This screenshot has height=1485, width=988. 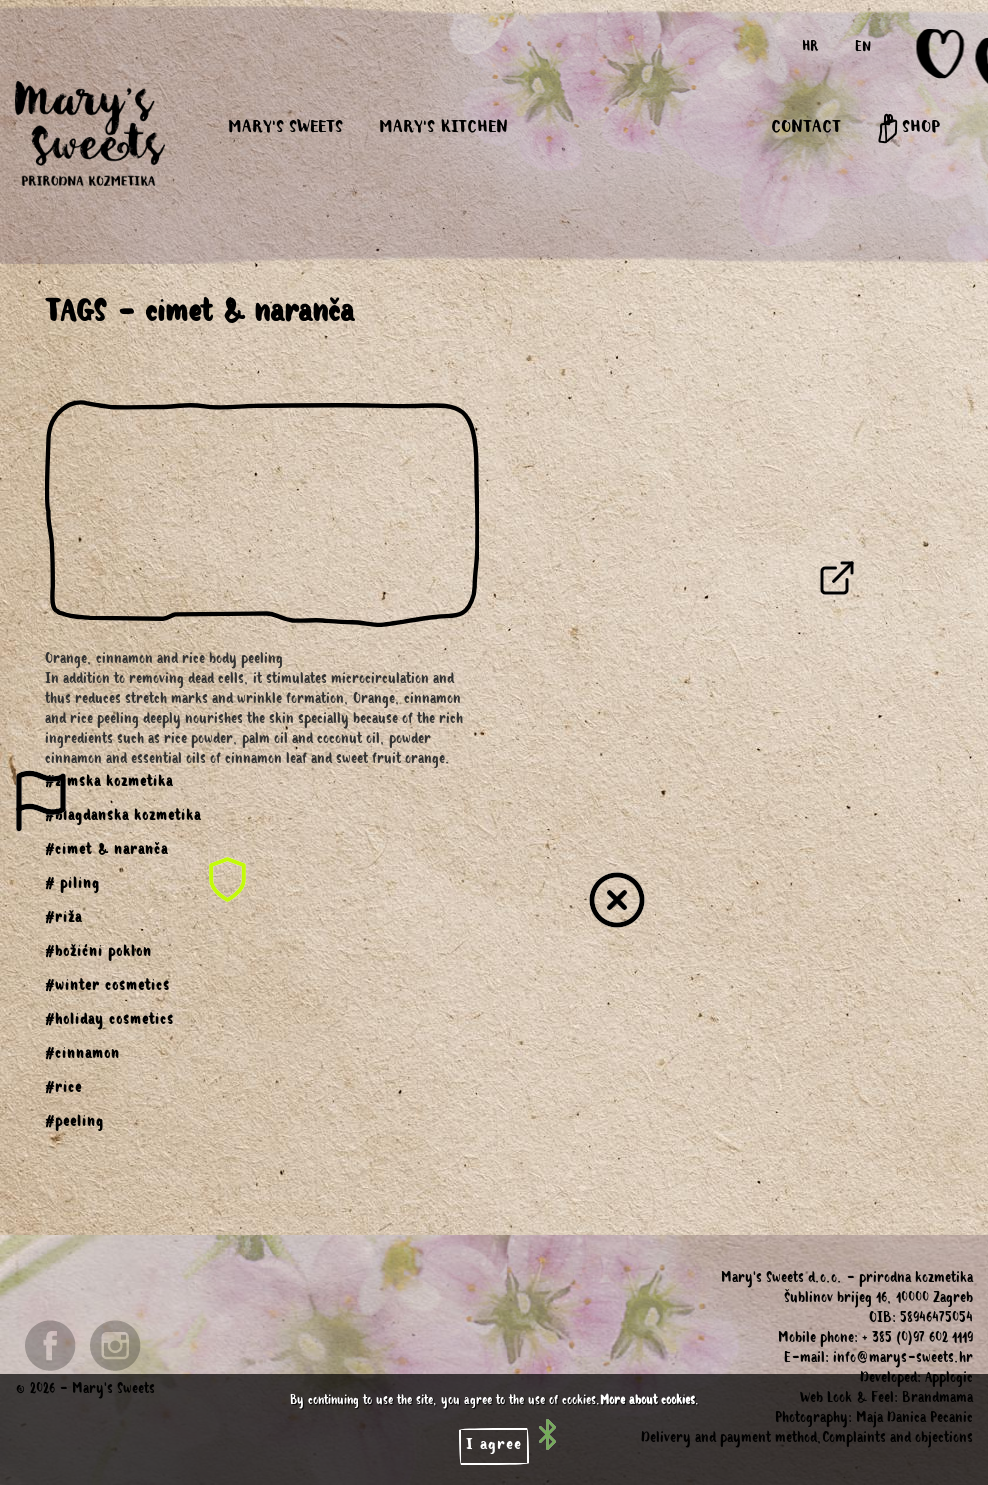 What do you see at coordinates (227, 879) in the screenshot?
I see `access security settings` at bounding box center [227, 879].